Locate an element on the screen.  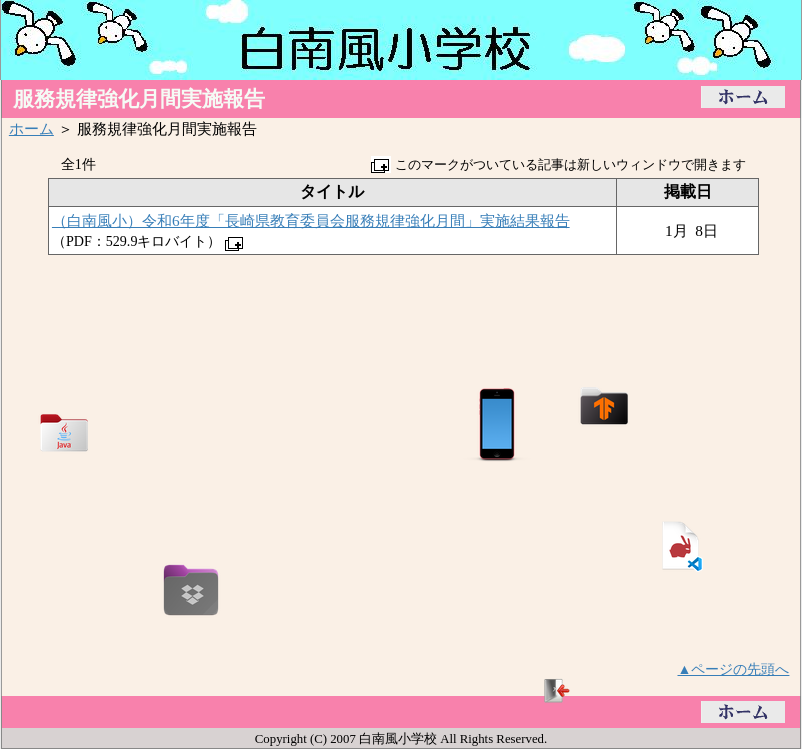
open tensorflow project folder is located at coordinates (604, 407).